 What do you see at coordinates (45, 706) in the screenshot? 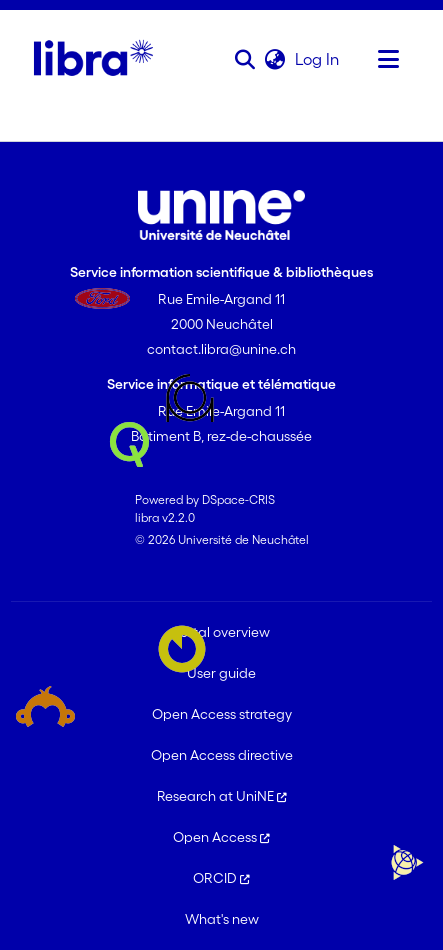
I see `open SurveyMonkey app` at bounding box center [45, 706].